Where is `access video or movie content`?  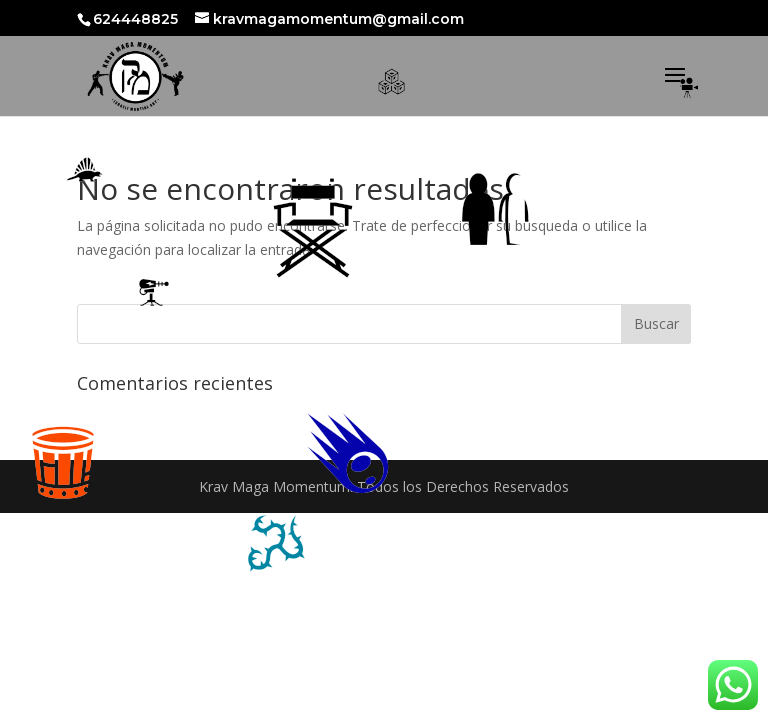
access video or movie content is located at coordinates (689, 87).